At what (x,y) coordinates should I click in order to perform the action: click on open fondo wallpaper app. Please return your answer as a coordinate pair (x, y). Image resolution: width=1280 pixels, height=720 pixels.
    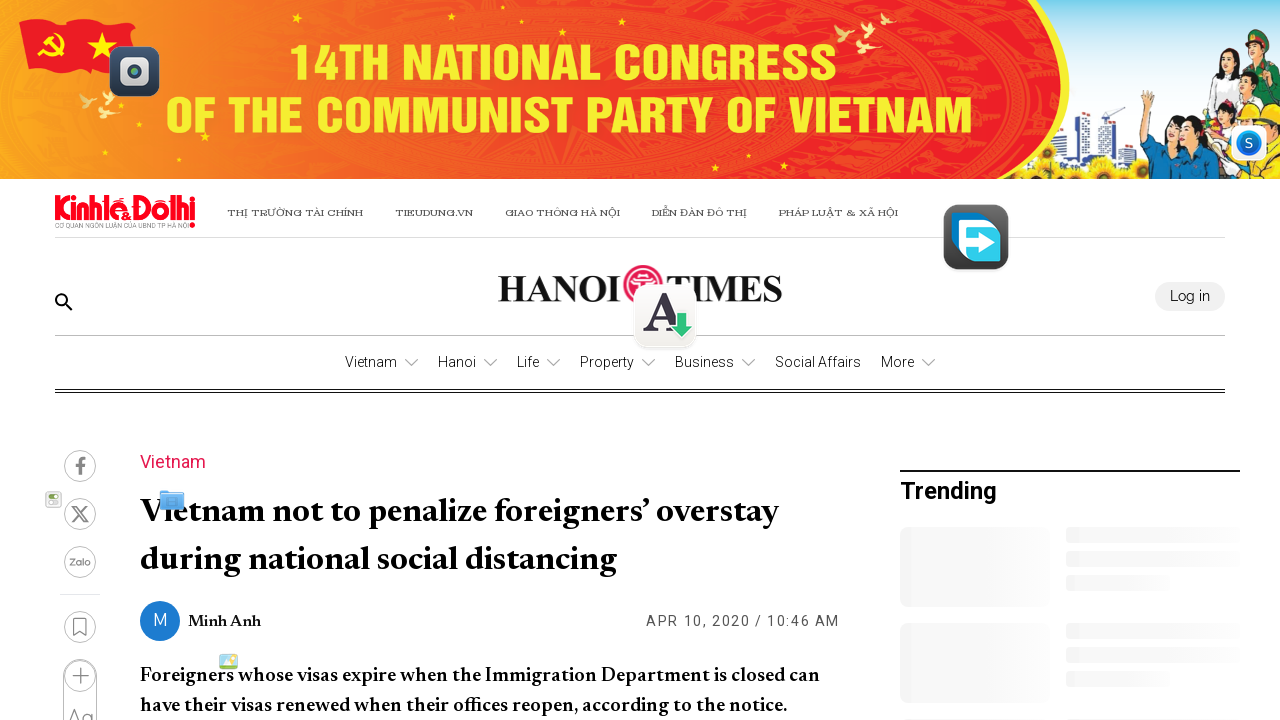
    Looking at the image, I should click on (134, 71).